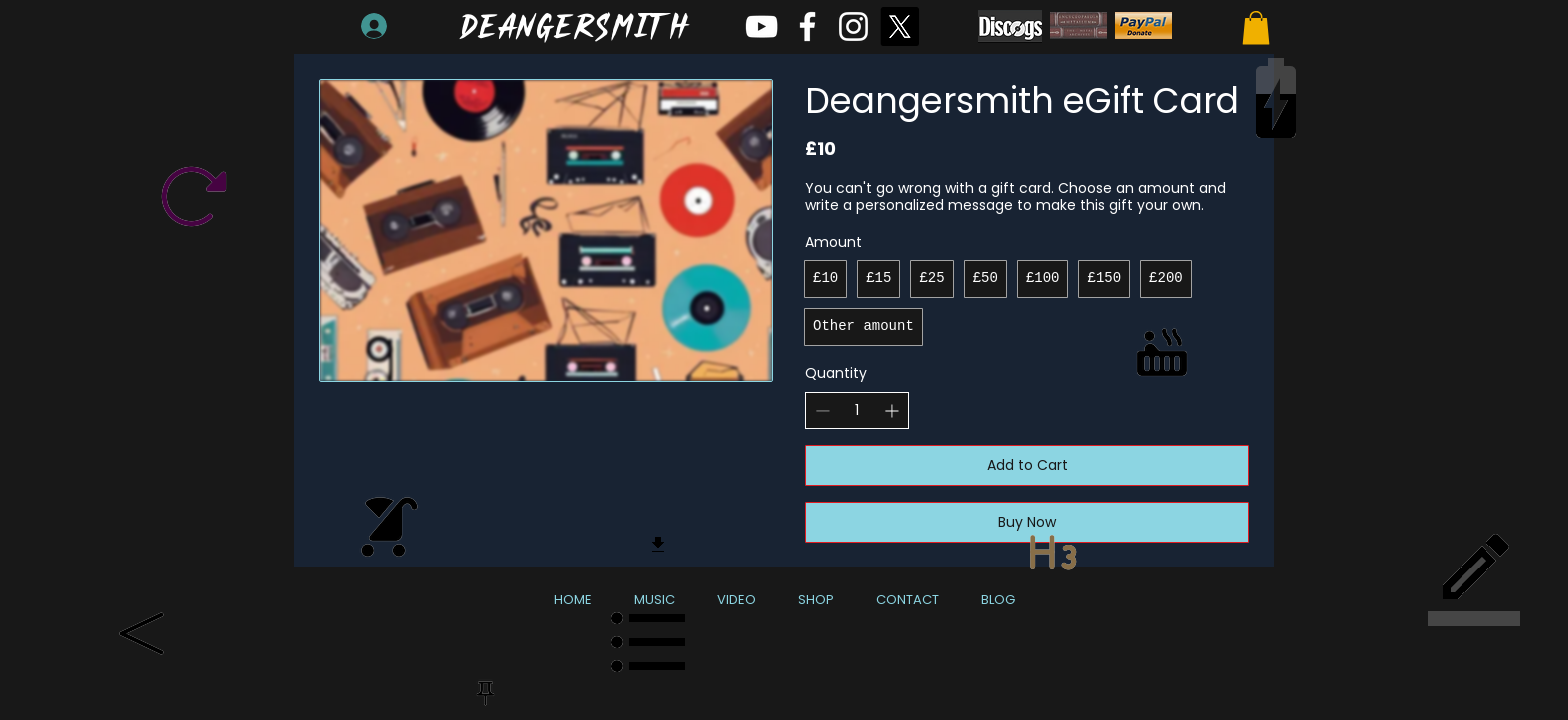 The height and width of the screenshot is (720, 1568). I want to click on indicates stroller-friendly or family amenities available, so click(386, 525).